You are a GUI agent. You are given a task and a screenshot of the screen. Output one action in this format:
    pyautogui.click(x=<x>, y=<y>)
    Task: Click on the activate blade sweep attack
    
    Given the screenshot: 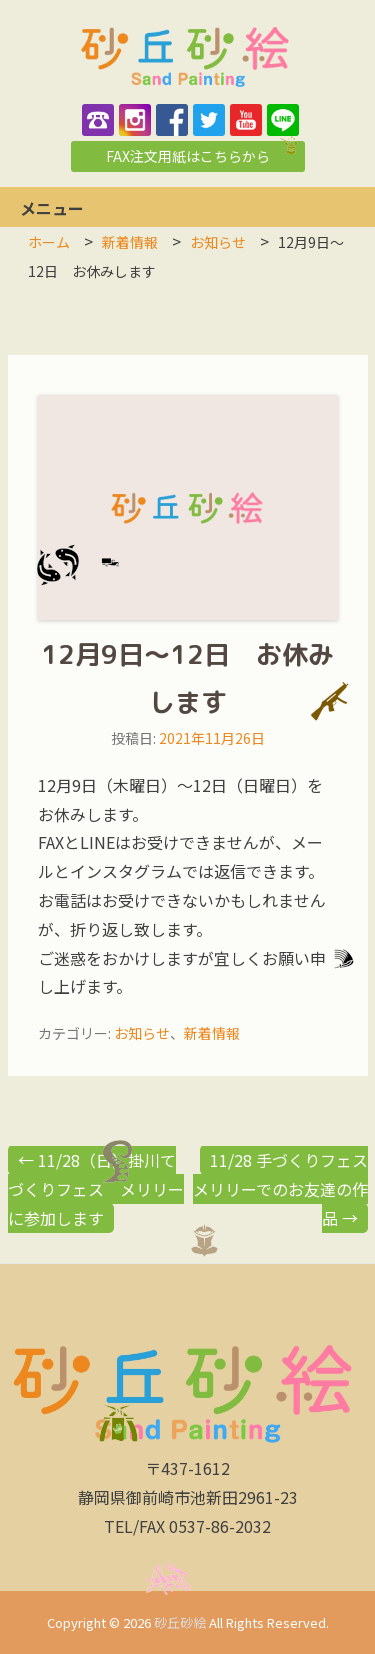 What is the action you would take?
    pyautogui.click(x=344, y=959)
    